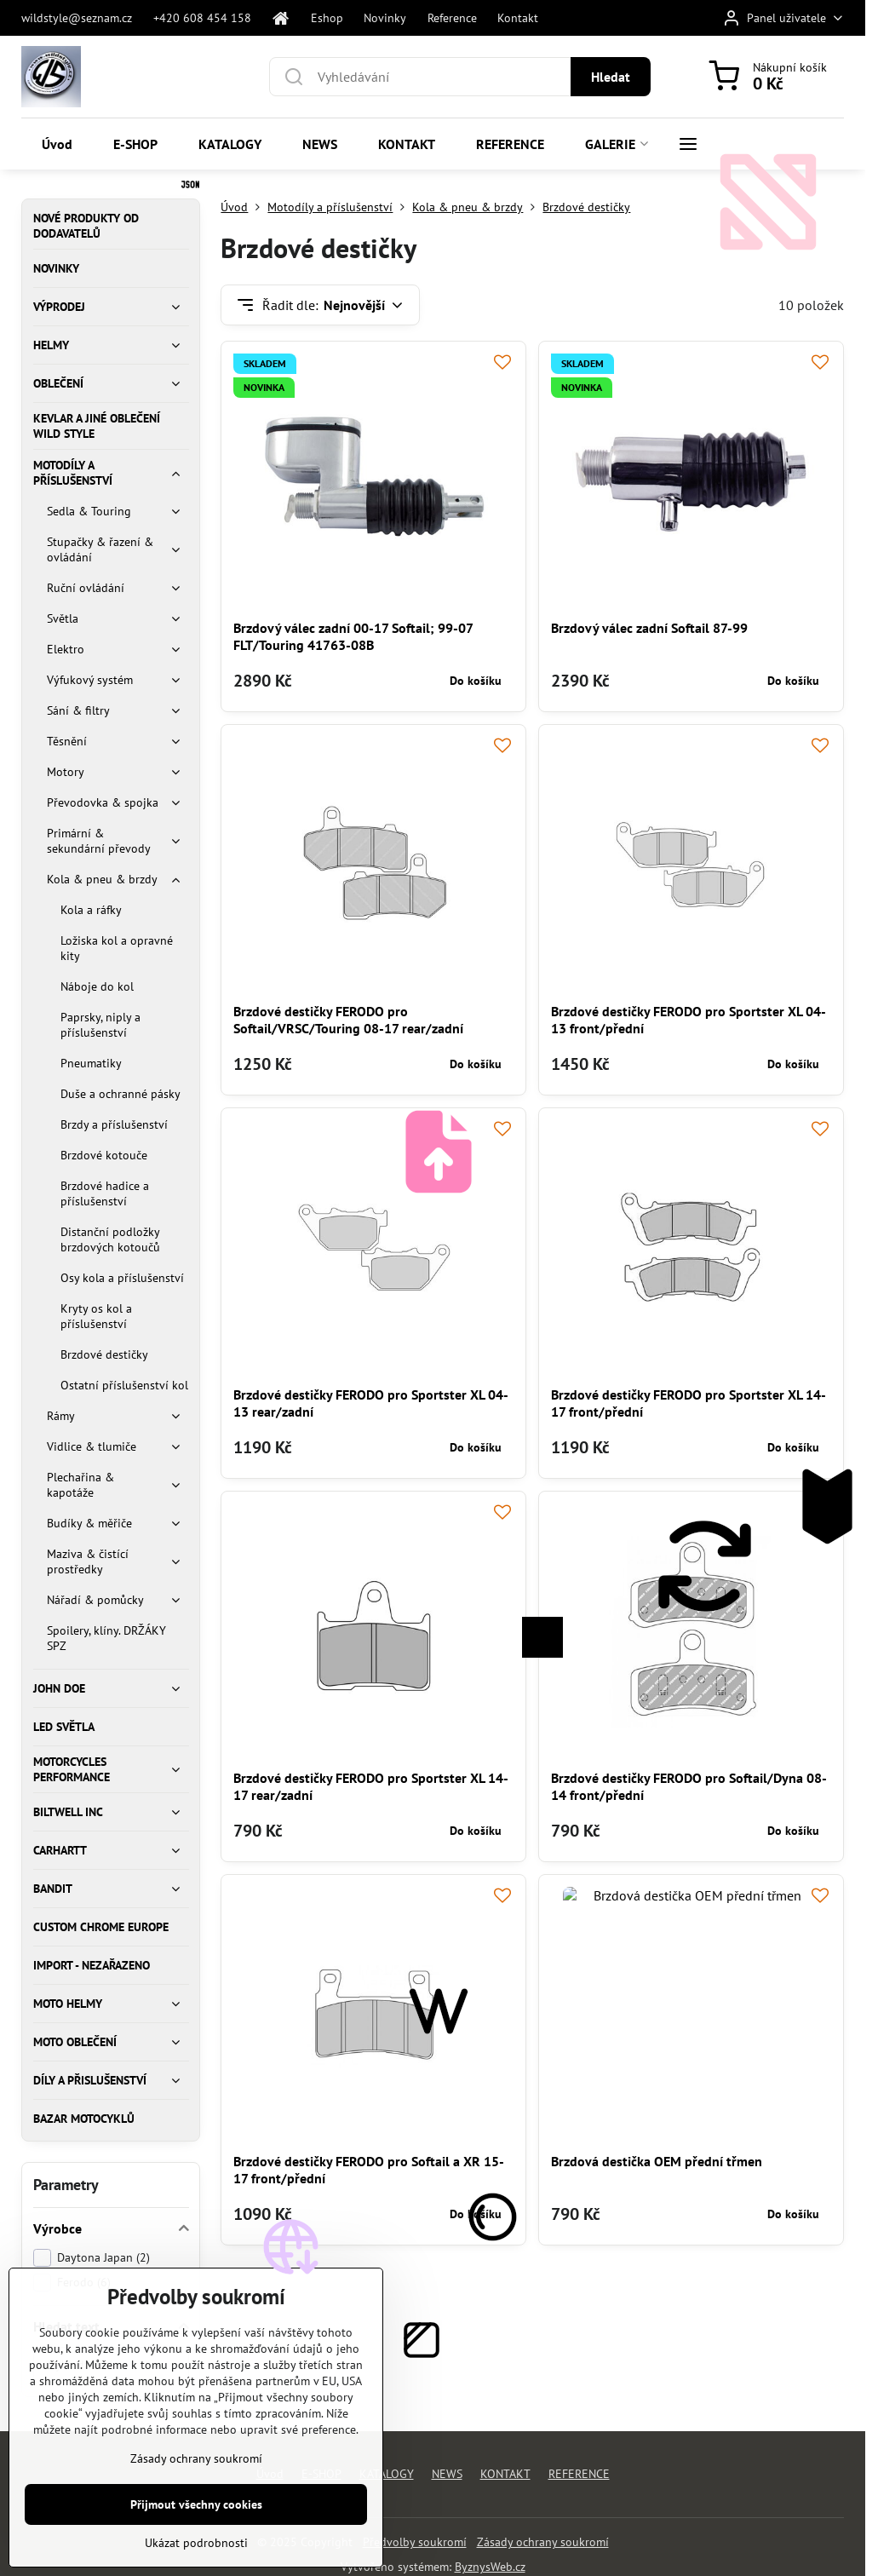 The height and width of the screenshot is (2576, 878). I want to click on download content from the web, so click(290, 2246).